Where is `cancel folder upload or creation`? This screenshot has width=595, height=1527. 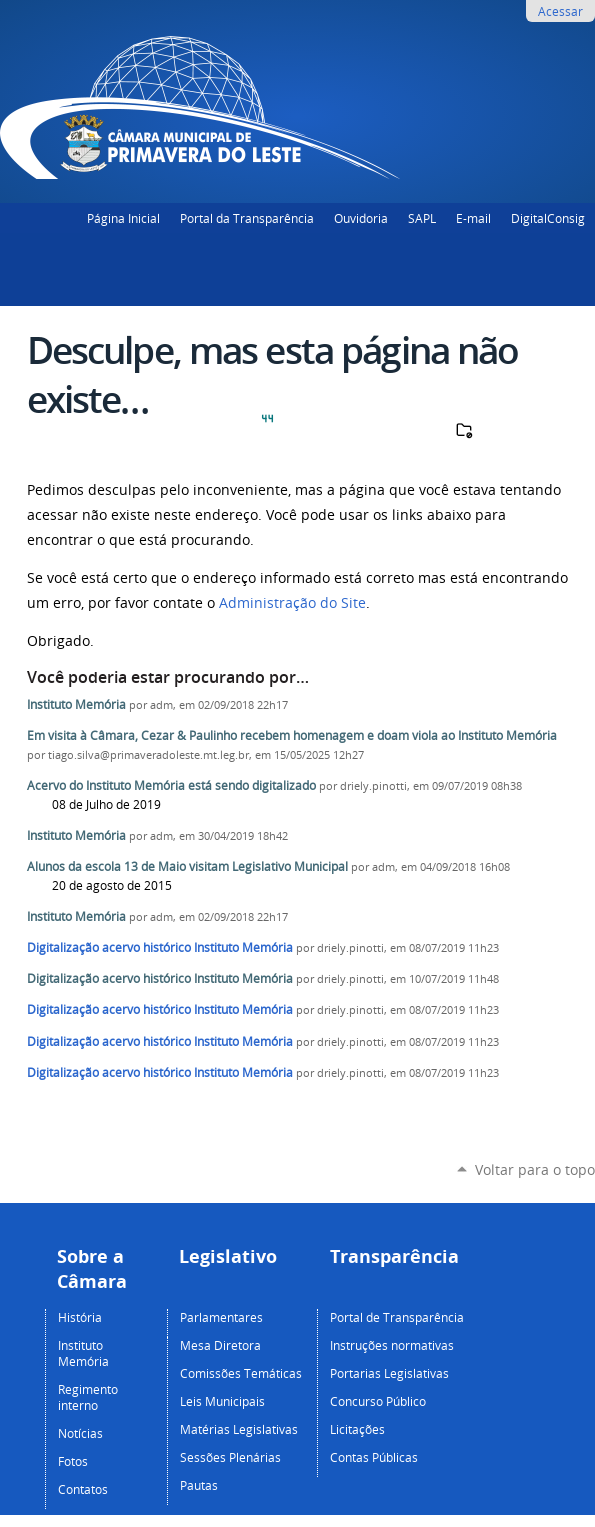 cancel folder upload or creation is located at coordinates (464, 430).